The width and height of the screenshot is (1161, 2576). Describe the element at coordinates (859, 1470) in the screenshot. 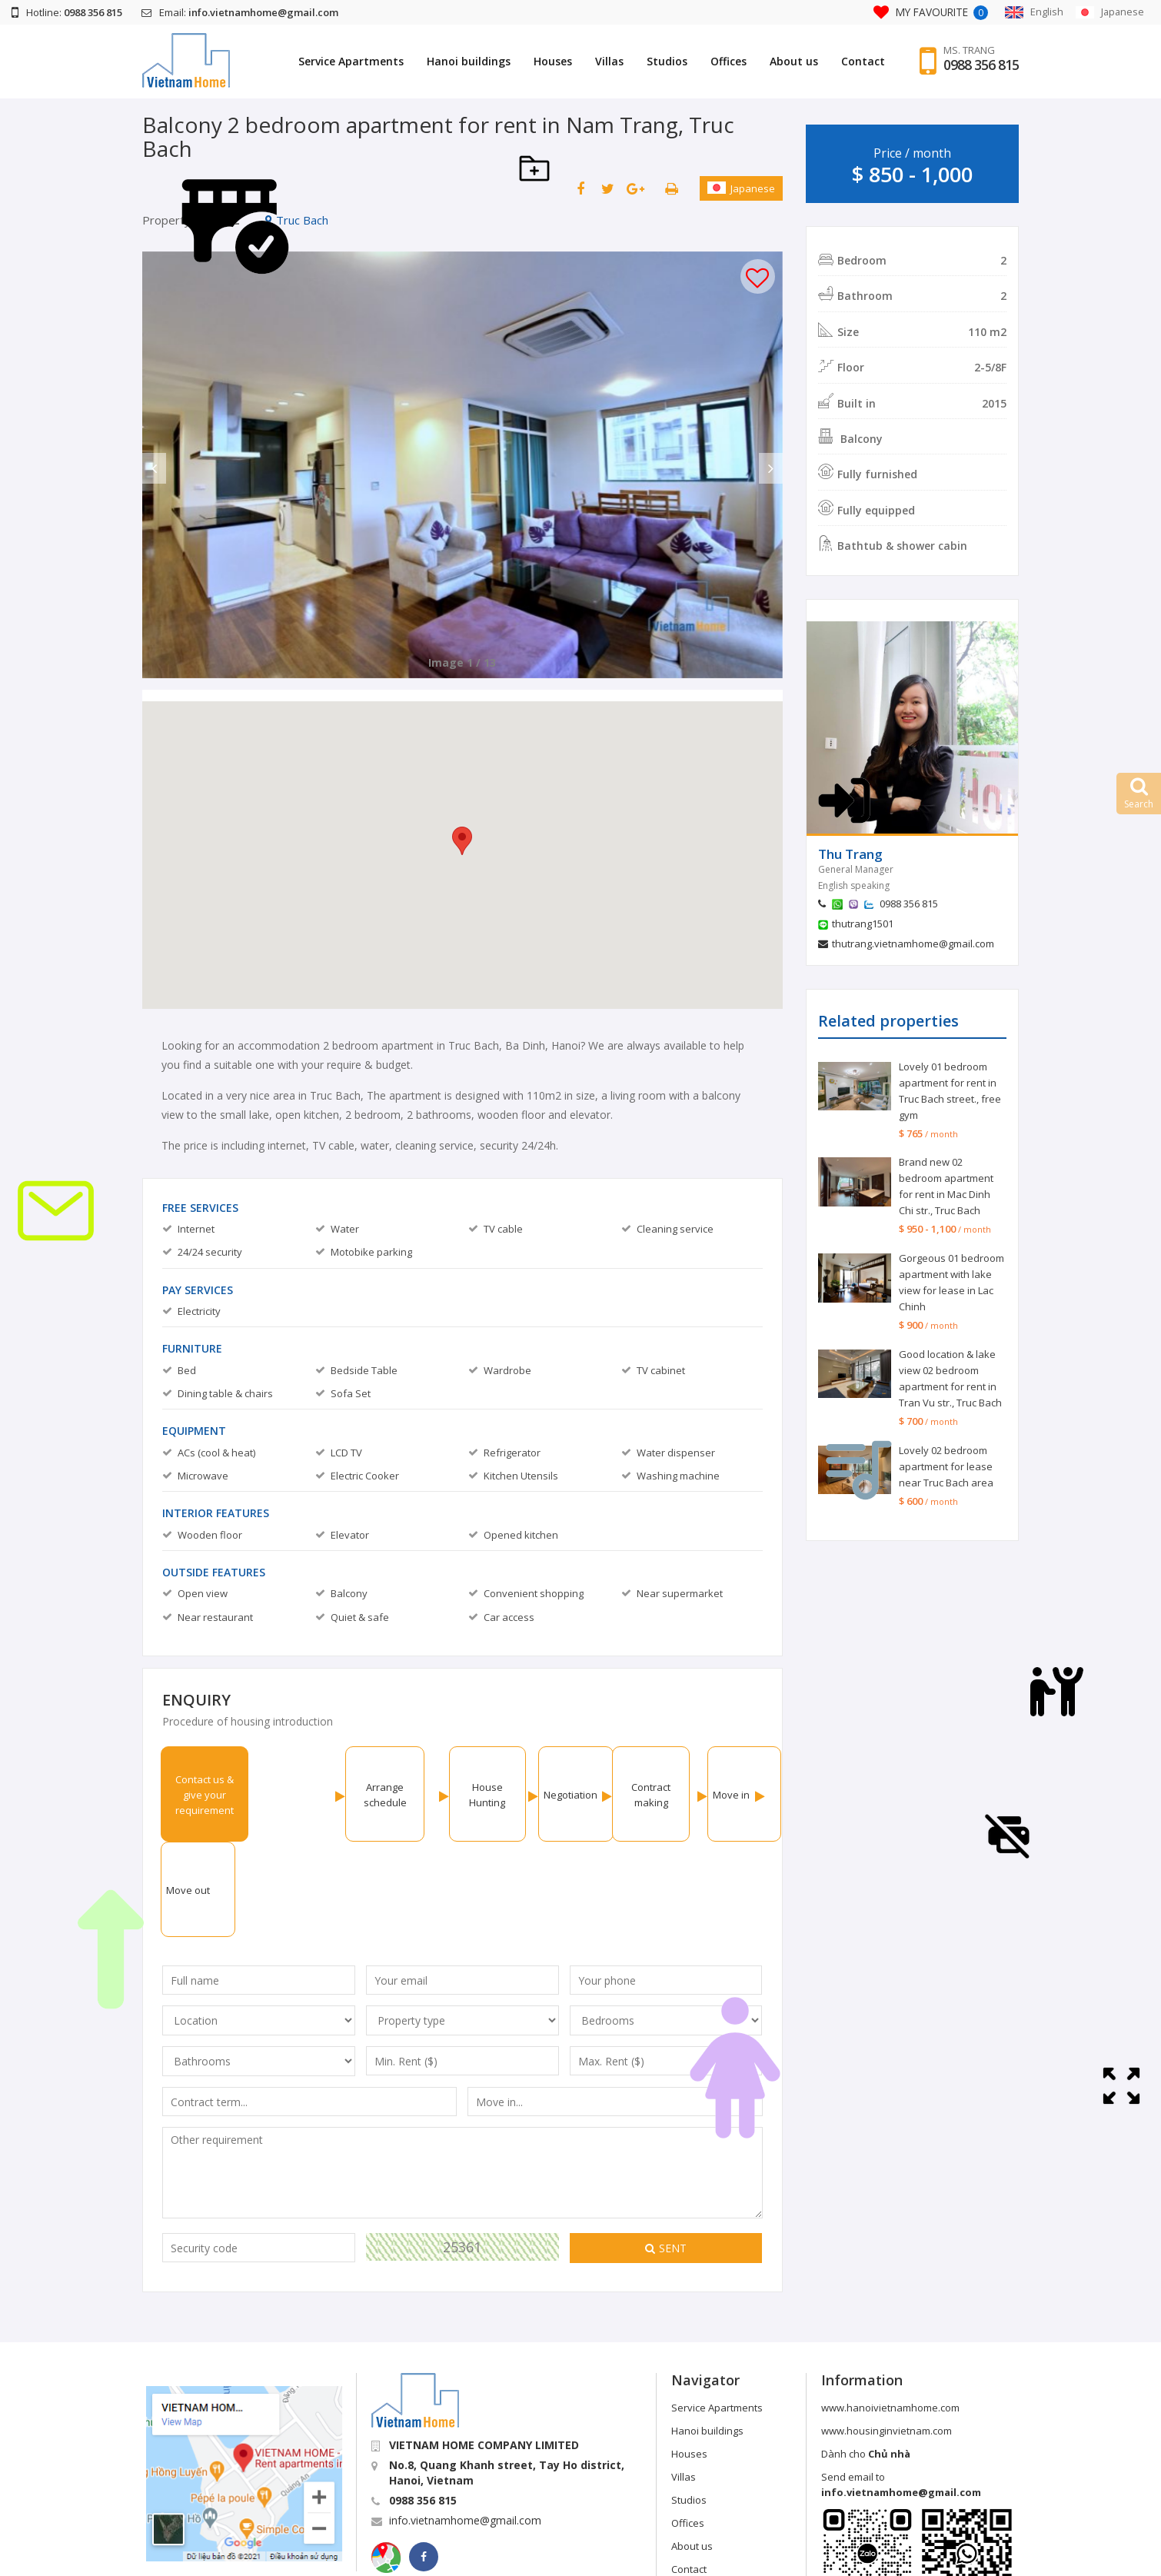

I see `view your music playlist` at that location.